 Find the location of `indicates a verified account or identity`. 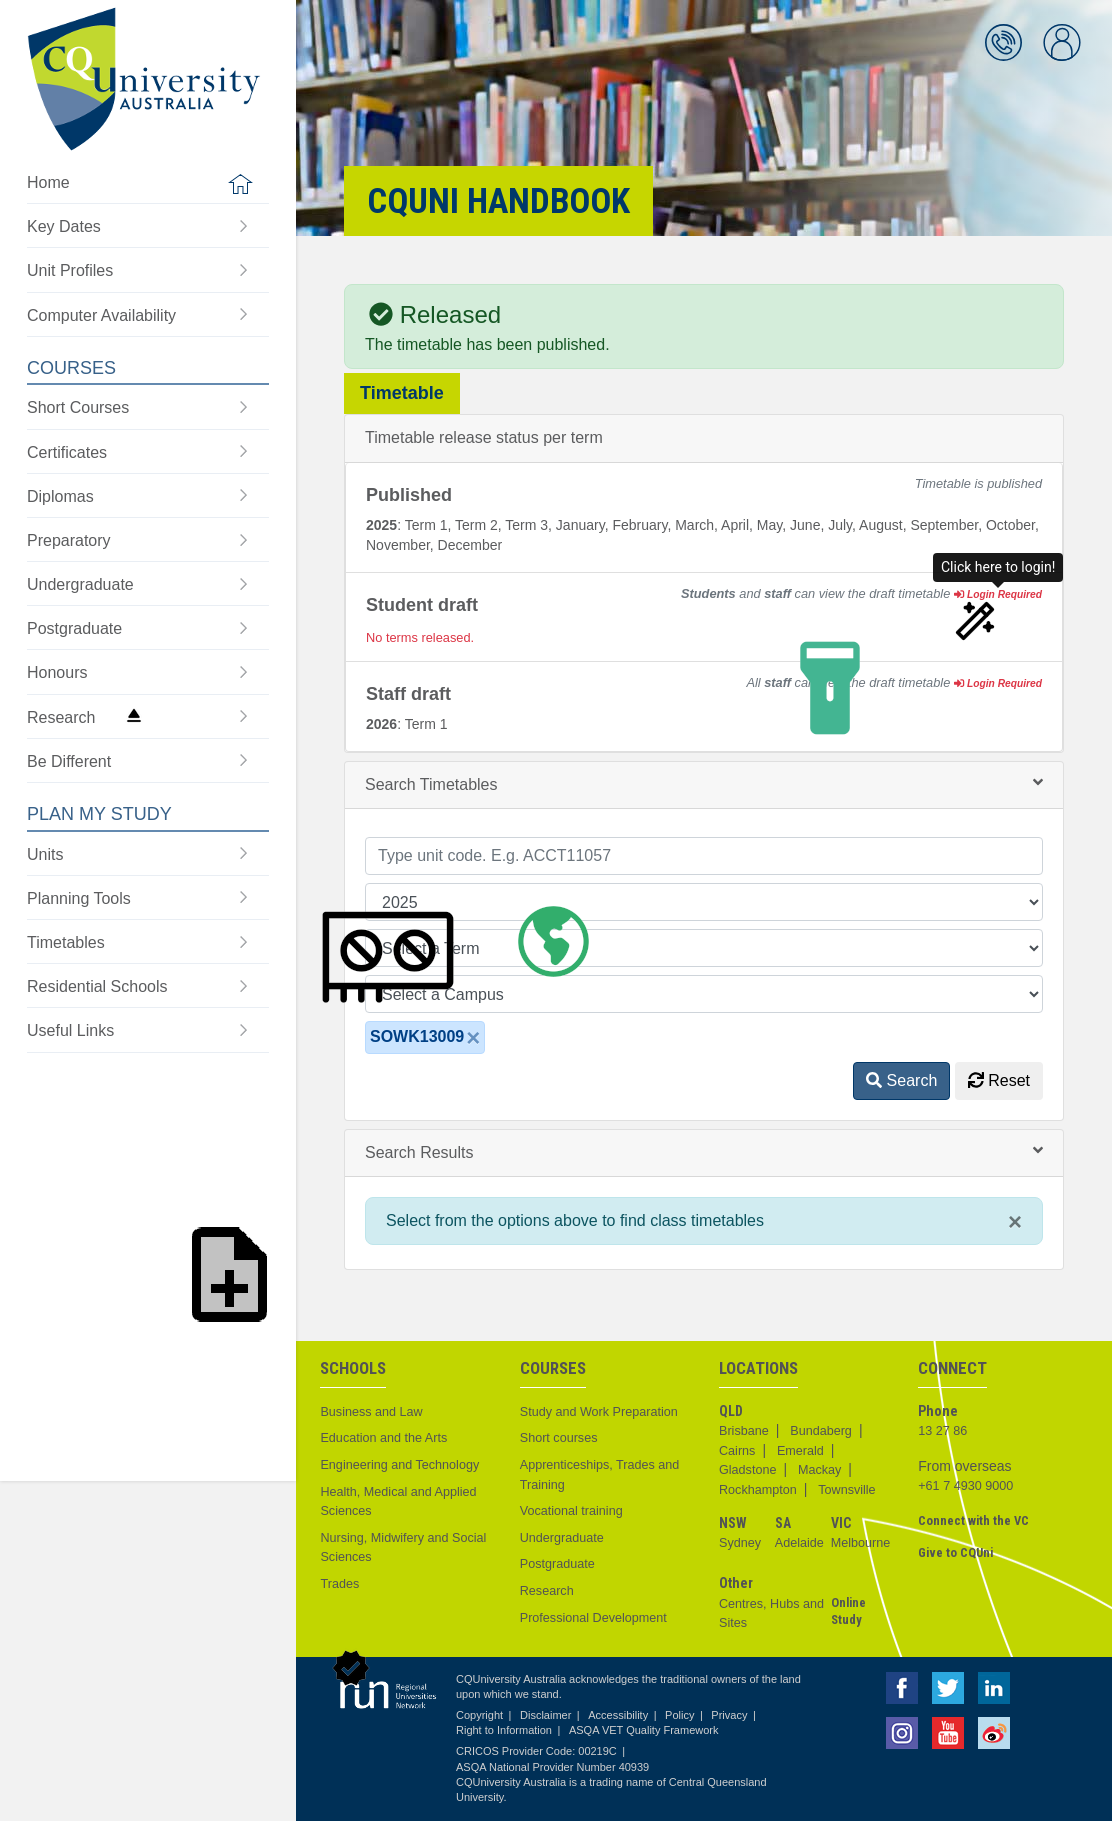

indicates a verified account or identity is located at coordinates (351, 1668).